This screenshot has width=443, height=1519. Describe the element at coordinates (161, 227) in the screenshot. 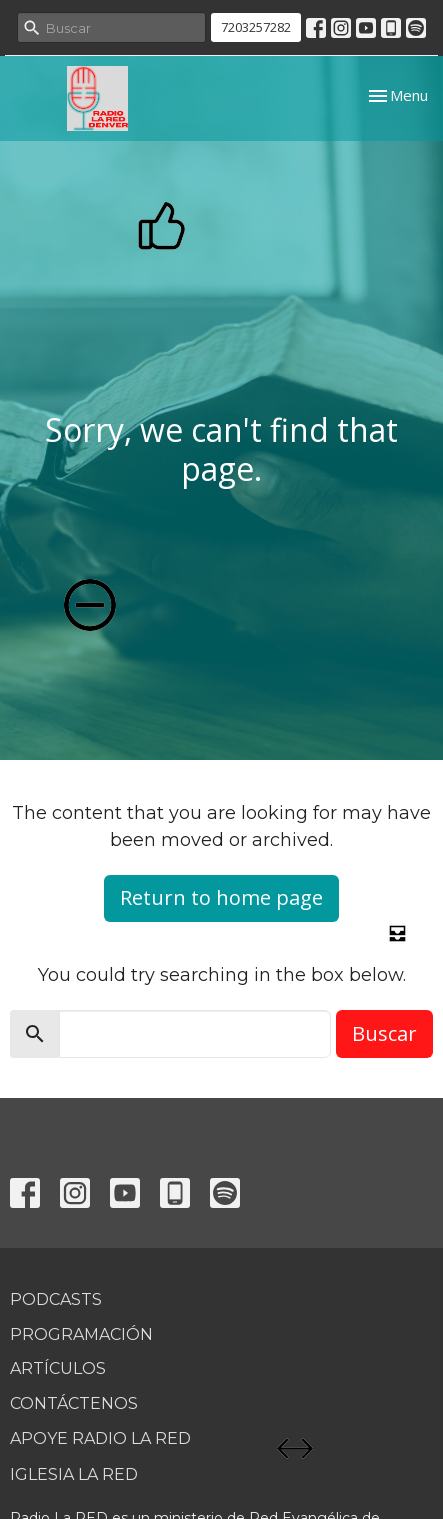

I see `like or upvote content` at that location.